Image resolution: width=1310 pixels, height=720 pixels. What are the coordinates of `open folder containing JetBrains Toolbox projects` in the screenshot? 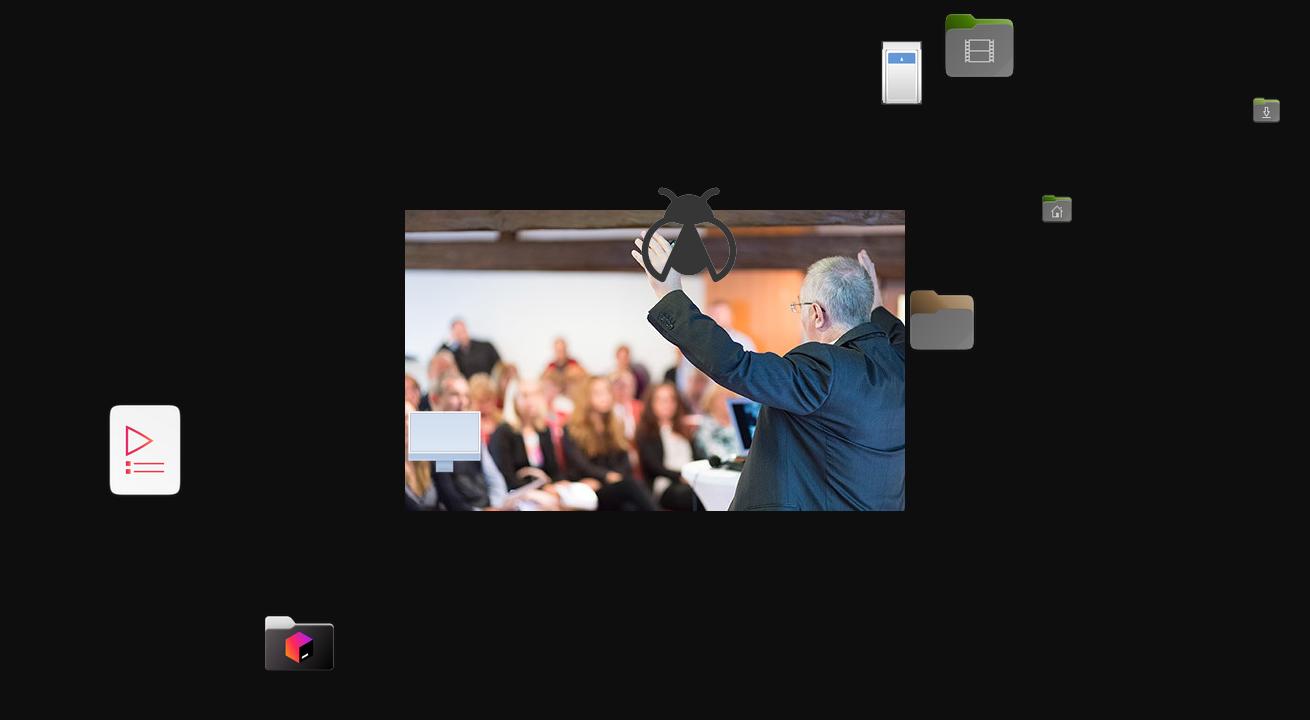 It's located at (299, 645).